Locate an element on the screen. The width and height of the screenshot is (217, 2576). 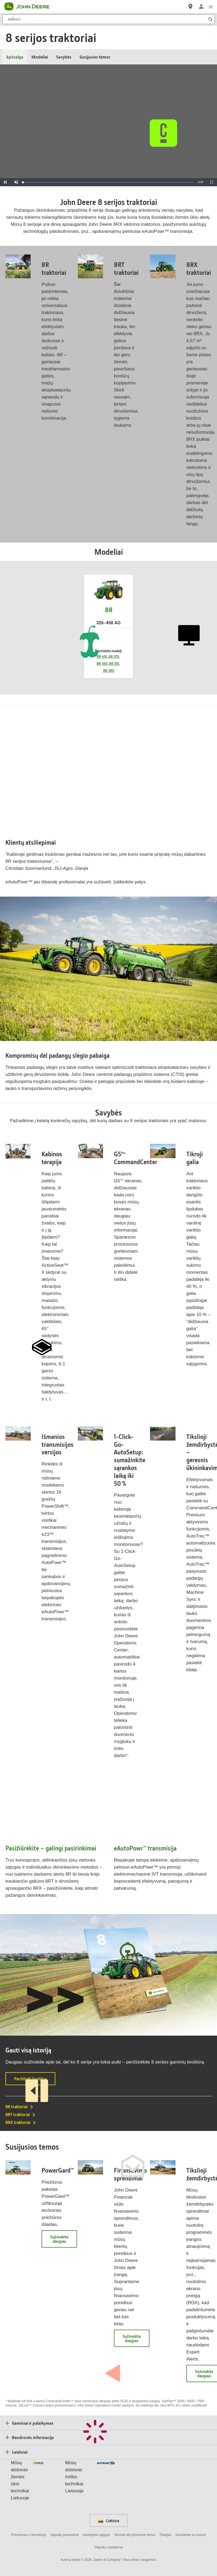
collapse the sidebar panel is located at coordinates (37, 2091).